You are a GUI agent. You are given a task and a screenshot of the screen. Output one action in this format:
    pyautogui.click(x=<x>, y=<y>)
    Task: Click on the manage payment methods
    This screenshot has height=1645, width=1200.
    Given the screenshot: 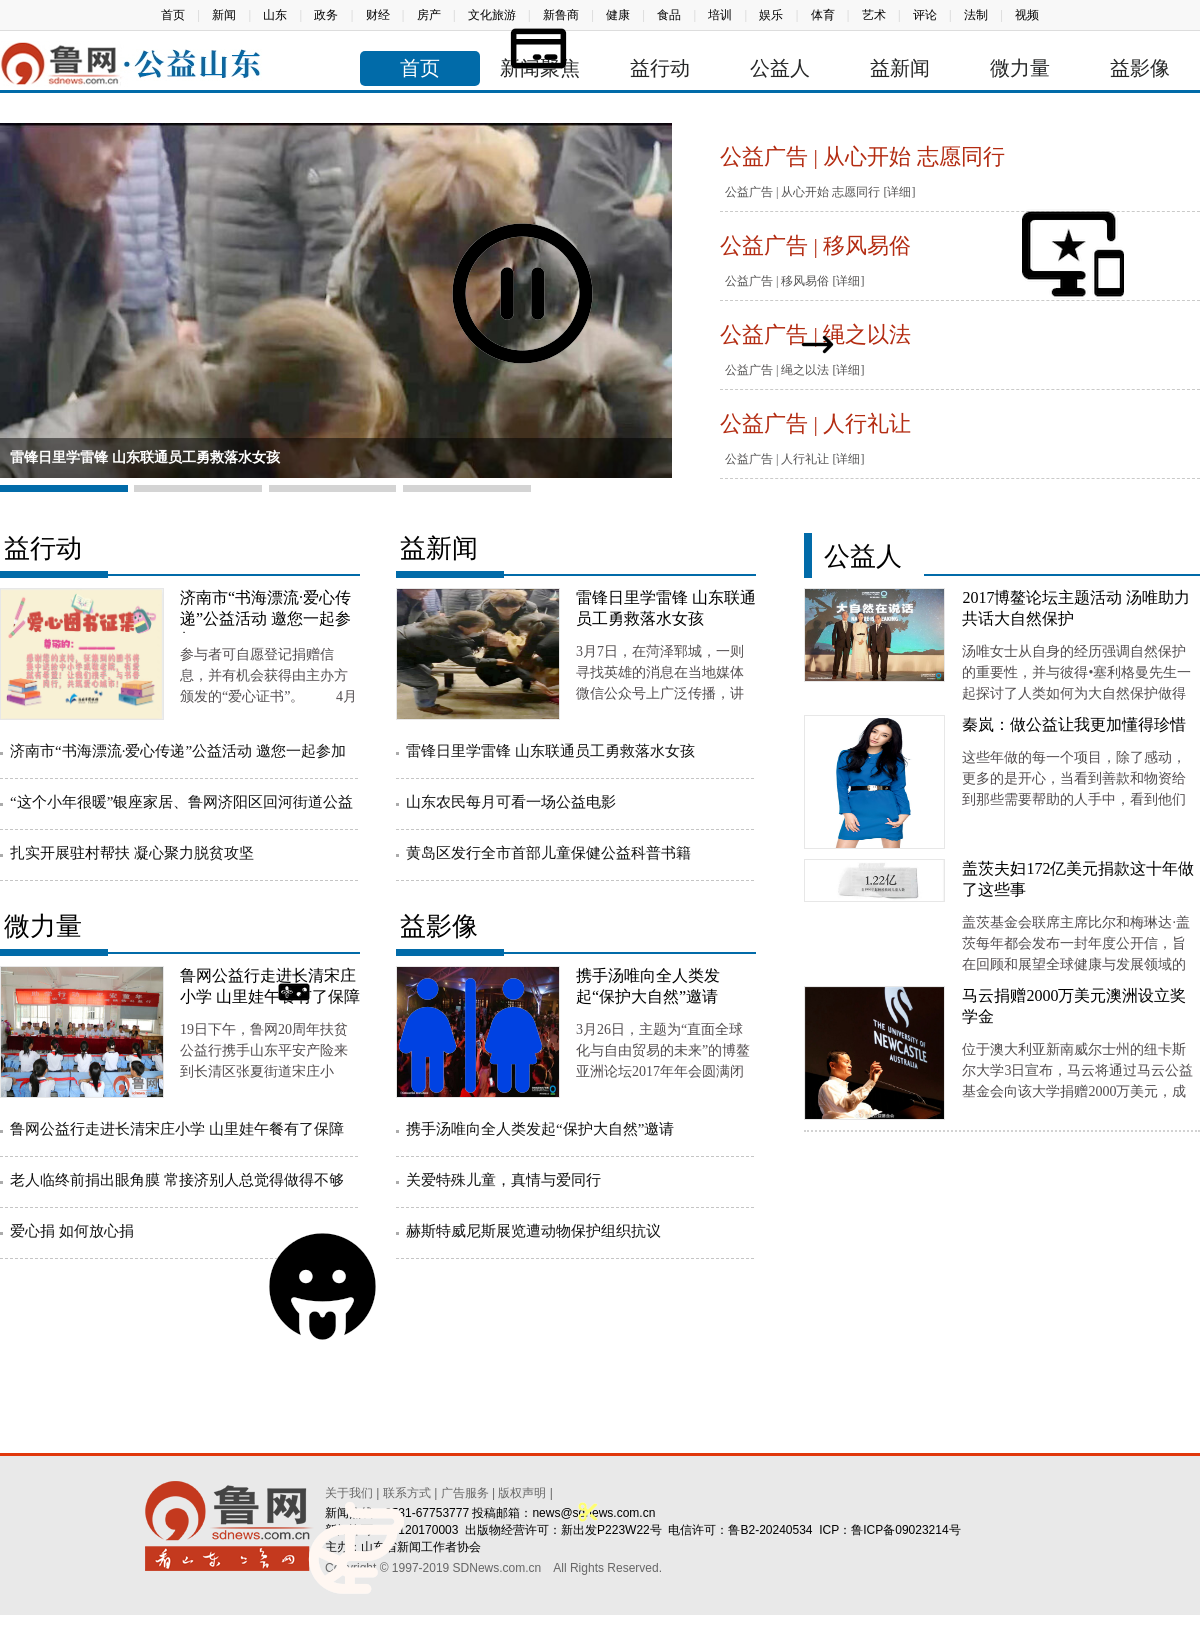 What is the action you would take?
    pyautogui.click(x=538, y=48)
    